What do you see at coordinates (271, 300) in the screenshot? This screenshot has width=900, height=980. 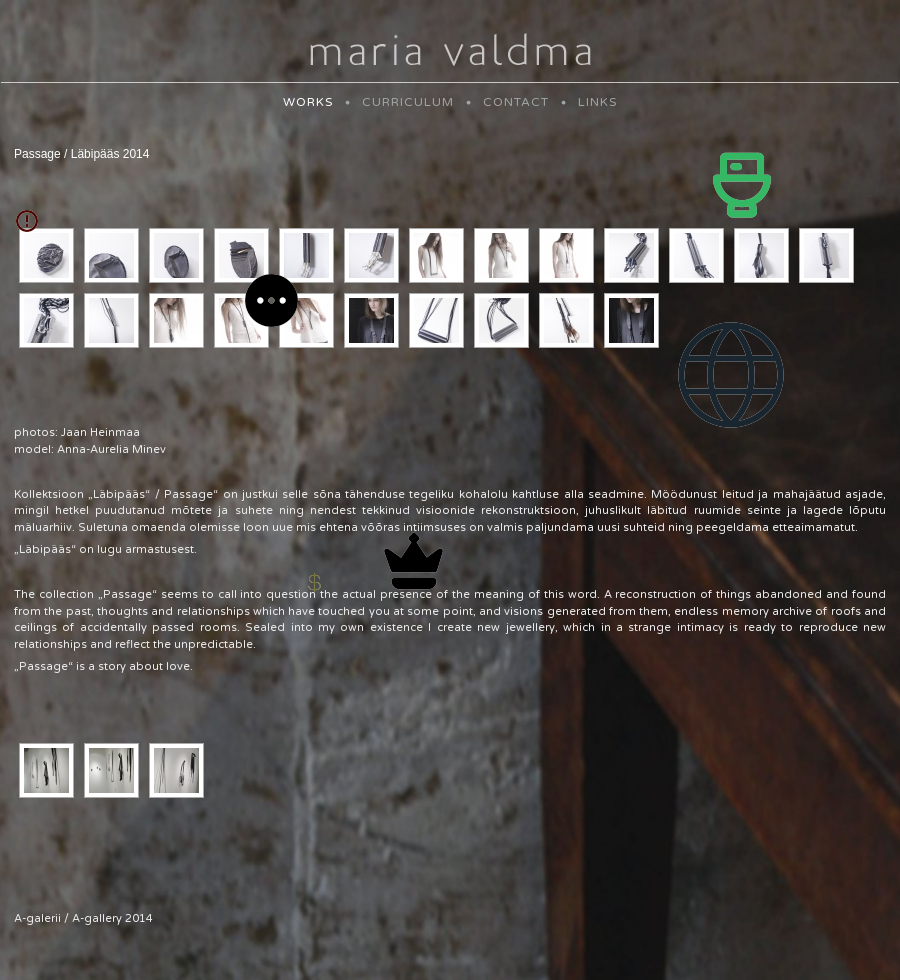 I see `access more options or actions` at bounding box center [271, 300].